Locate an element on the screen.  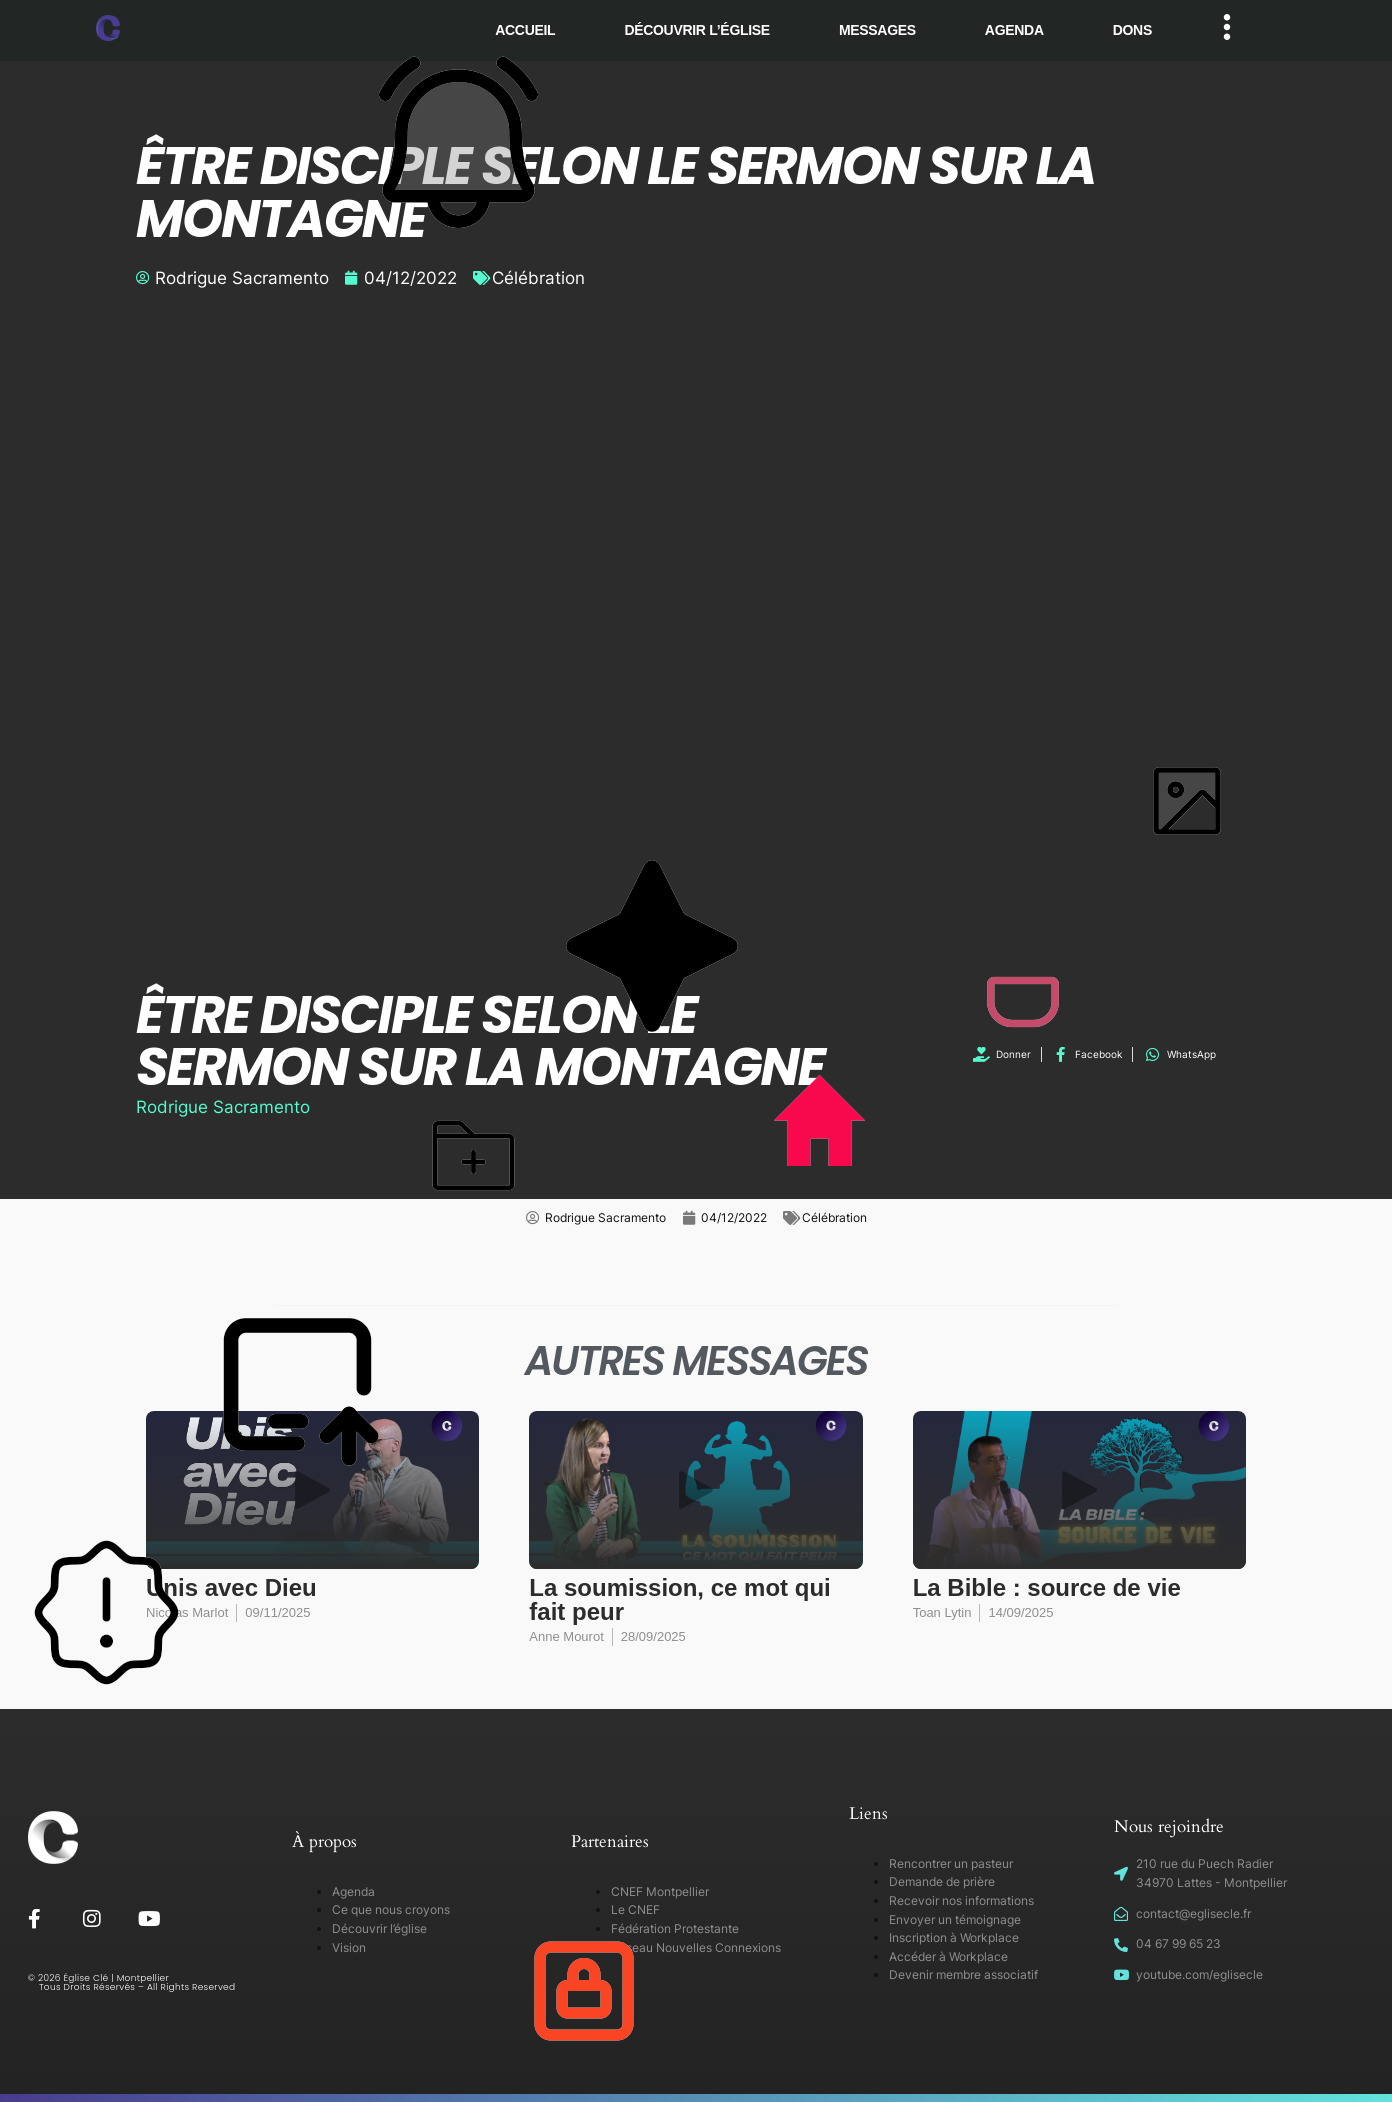
access security or privacy settings is located at coordinates (584, 1991).